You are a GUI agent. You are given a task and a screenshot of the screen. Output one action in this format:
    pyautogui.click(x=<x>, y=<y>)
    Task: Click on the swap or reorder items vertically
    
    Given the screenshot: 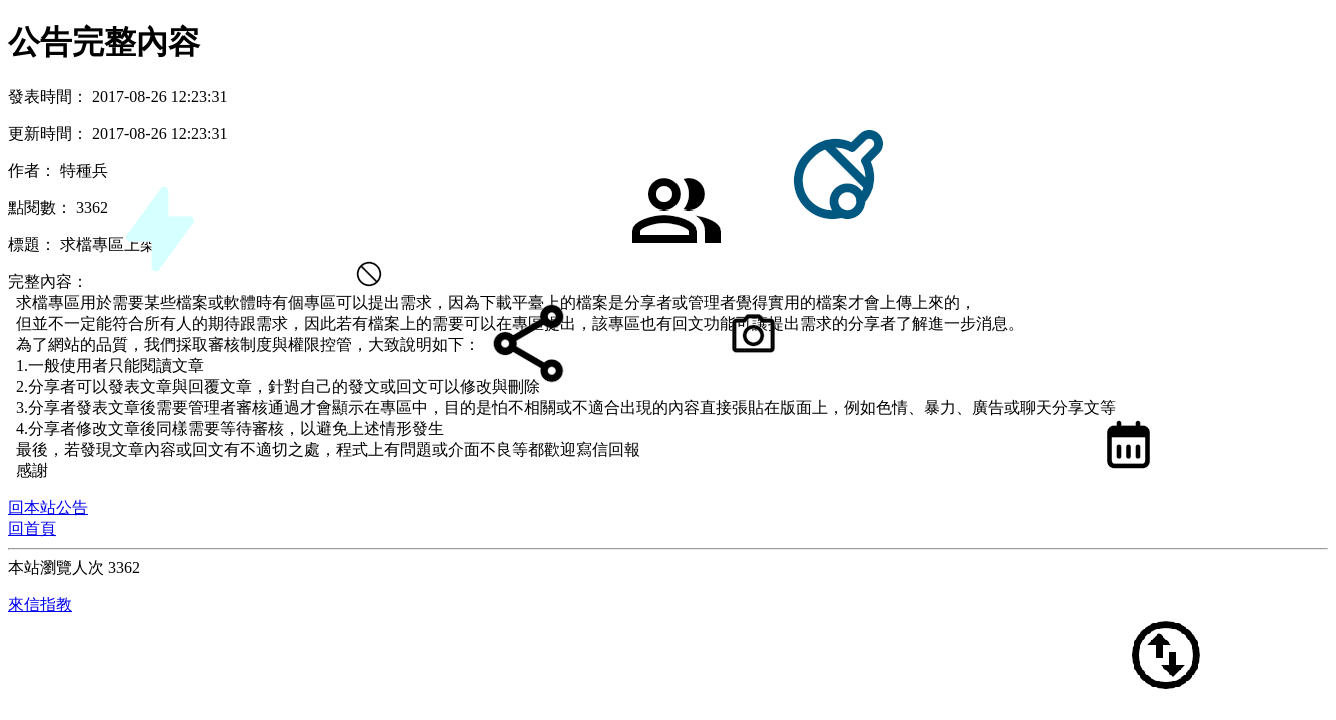 What is the action you would take?
    pyautogui.click(x=1166, y=655)
    